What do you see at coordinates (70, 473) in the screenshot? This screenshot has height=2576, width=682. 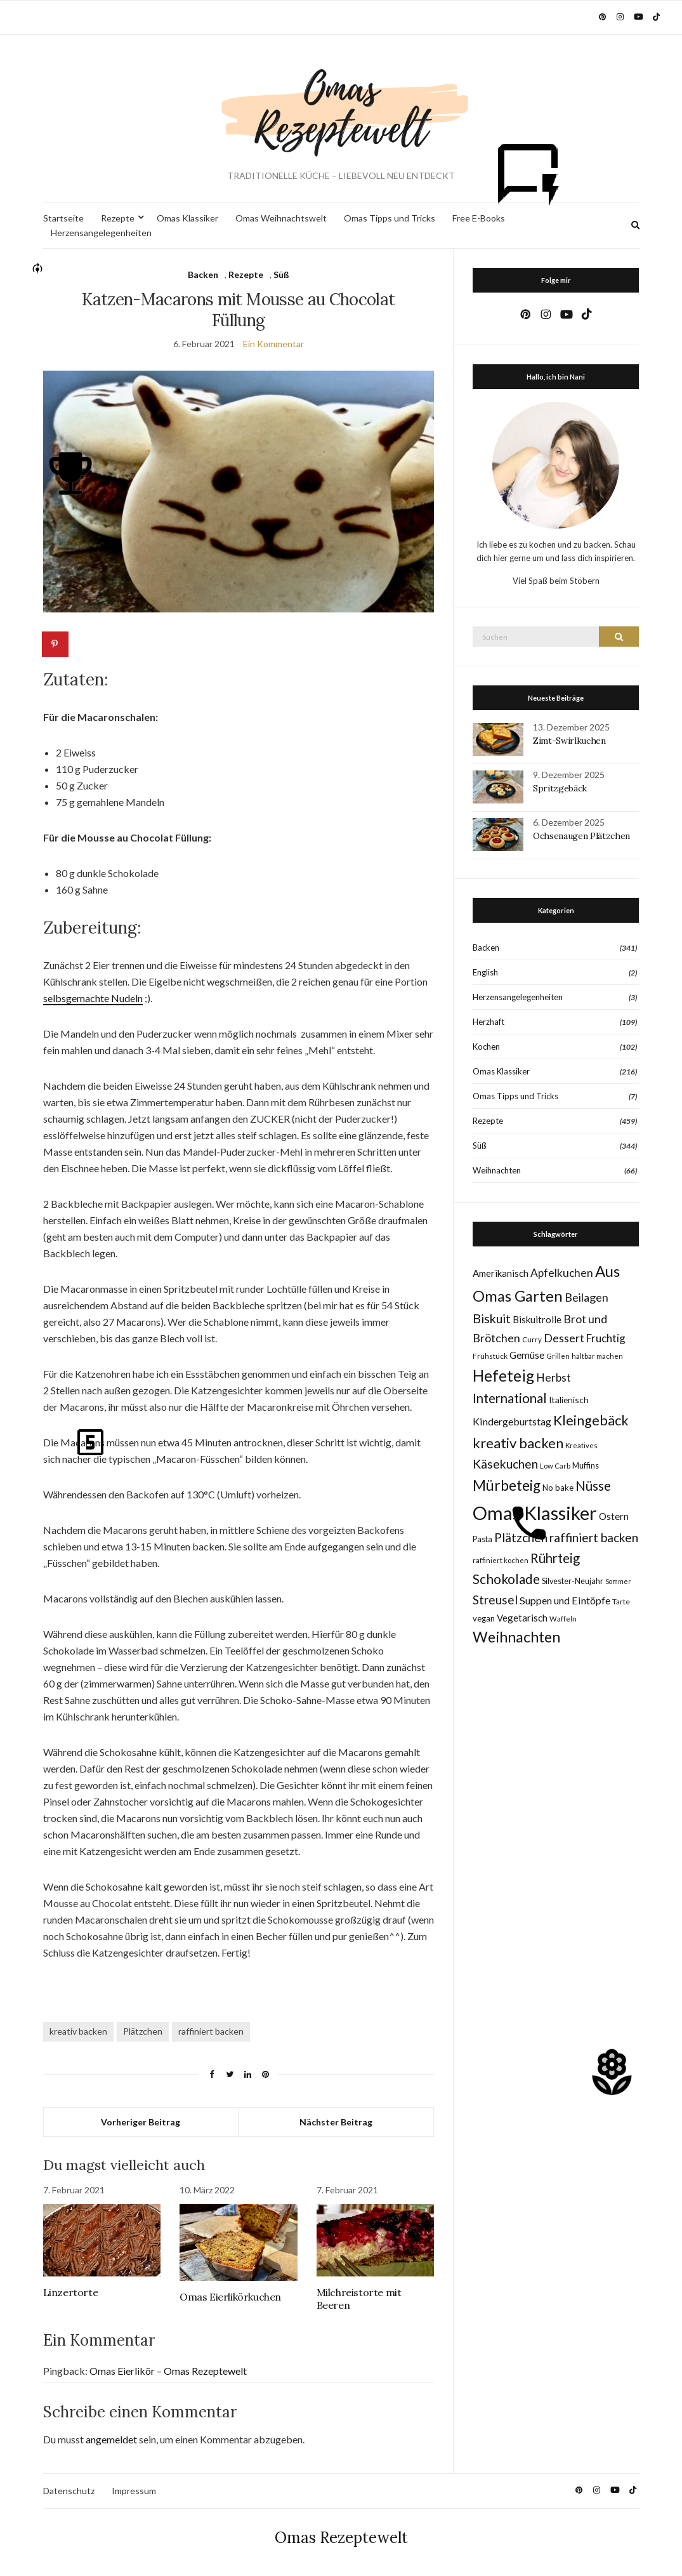 I see `view achievements or awards` at bounding box center [70, 473].